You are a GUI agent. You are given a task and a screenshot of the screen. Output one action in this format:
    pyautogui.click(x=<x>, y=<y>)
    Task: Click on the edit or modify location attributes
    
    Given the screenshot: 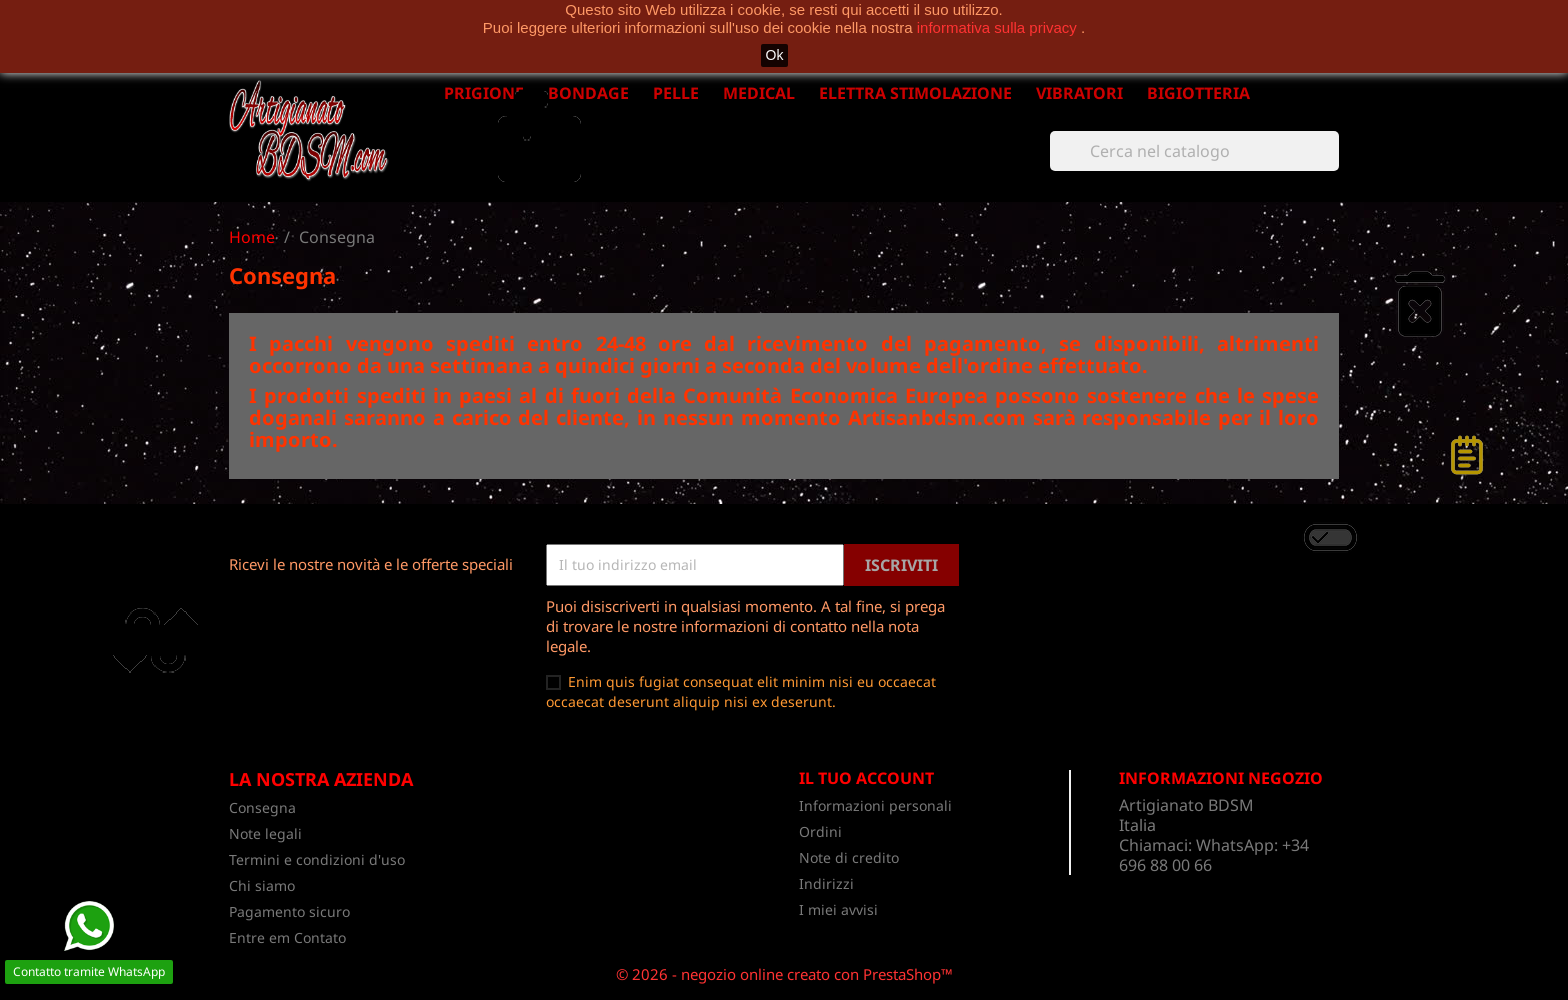 What is the action you would take?
    pyautogui.click(x=1330, y=537)
    